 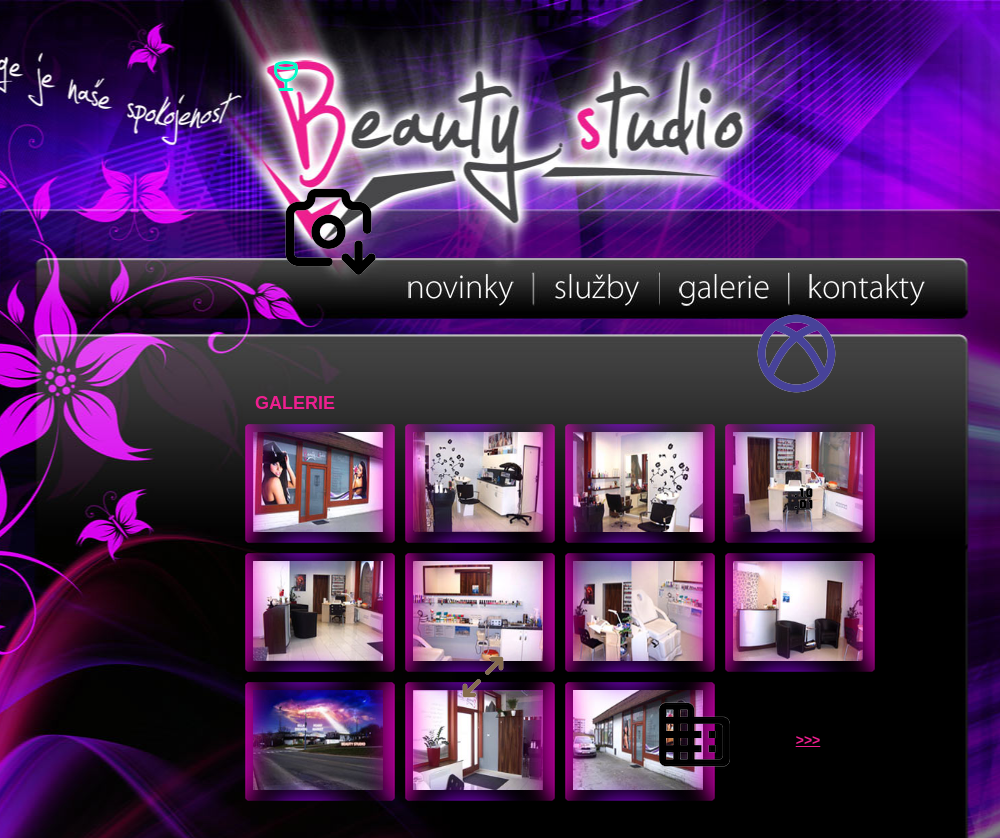 What do you see at coordinates (803, 498) in the screenshot?
I see `view or access binary/raw data` at bounding box center [803, 498].